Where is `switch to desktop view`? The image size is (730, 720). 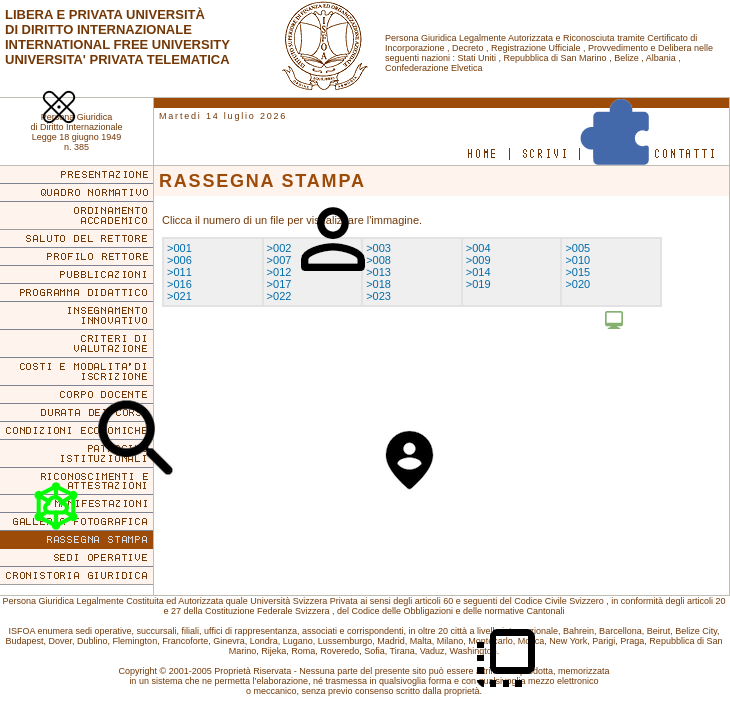 switch to desktop view is located at coordinates (614, 320).